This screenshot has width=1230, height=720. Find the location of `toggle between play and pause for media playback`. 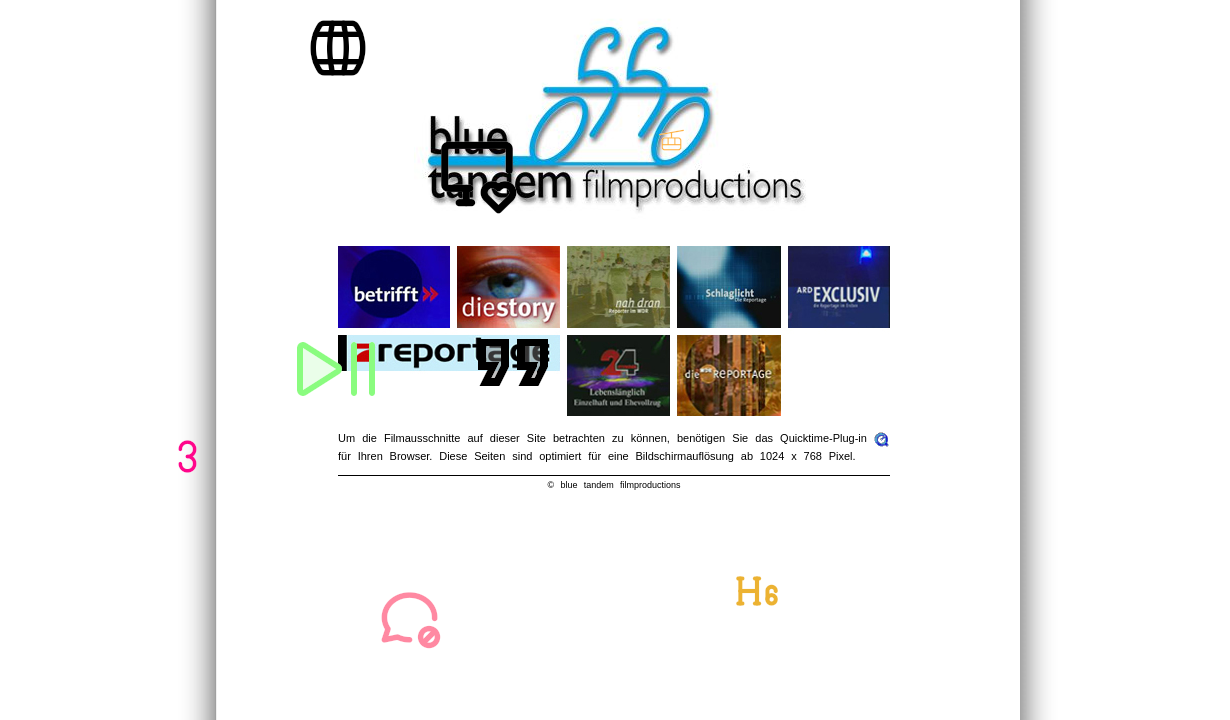

toggle between play and pause for media playback is located at coordinates (336, 369).